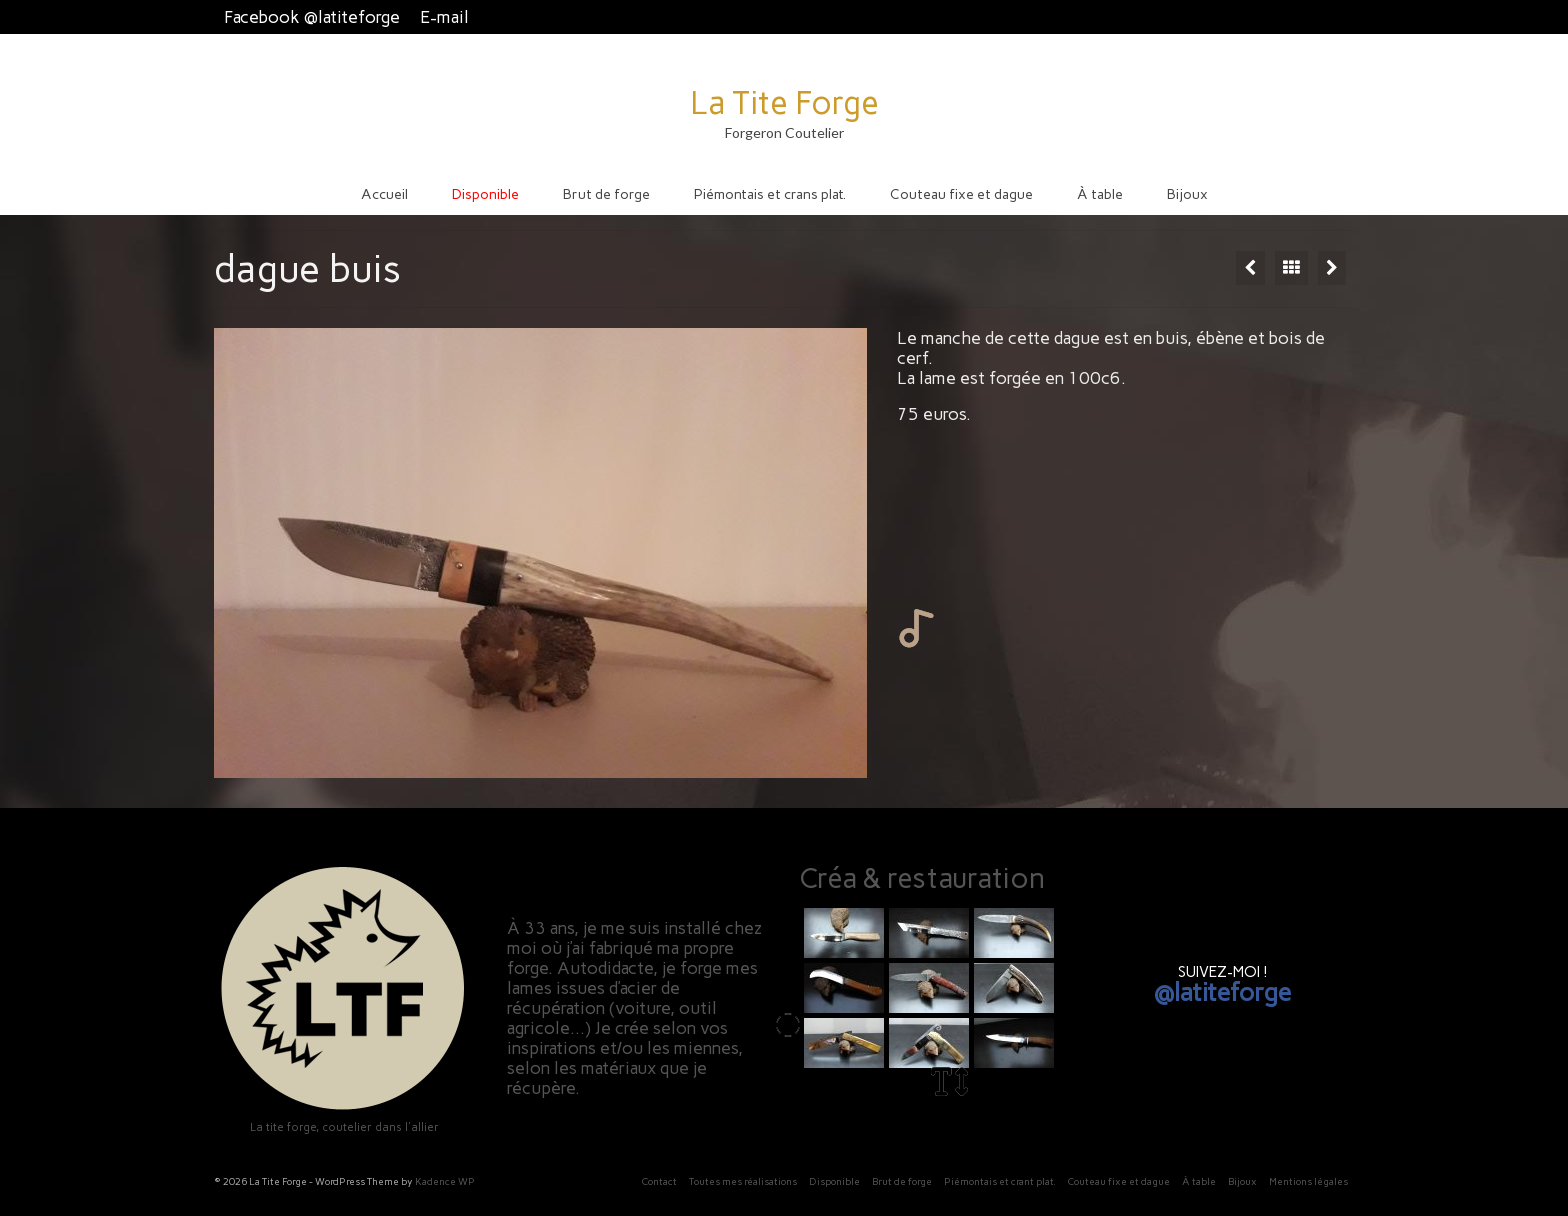 The image size is (1568, 1216). What do you see at coordinates (788, 1025) in the screenshot?
I see `indicates loading or processing in progress` at bounding box center [788, 1025].